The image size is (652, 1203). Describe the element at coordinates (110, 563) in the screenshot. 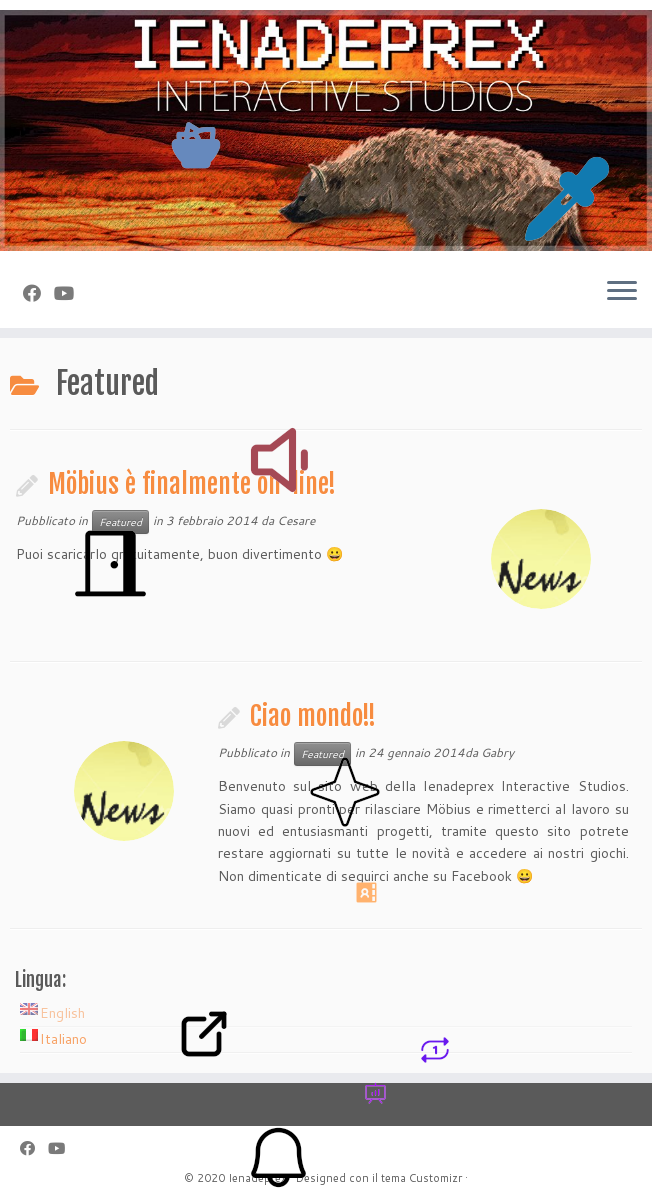

I see `log out or exit the application` at that location.